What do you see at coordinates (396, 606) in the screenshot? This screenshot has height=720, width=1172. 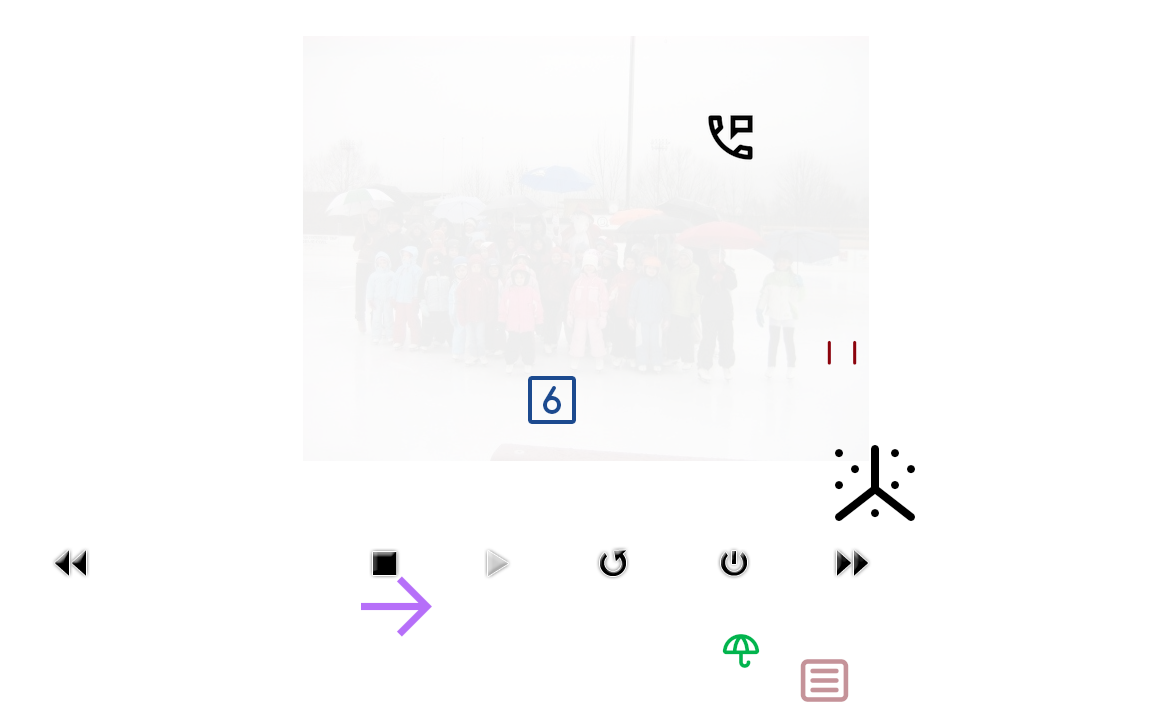 I see `navigate to the next item or page` at bounding box center [396, 606].